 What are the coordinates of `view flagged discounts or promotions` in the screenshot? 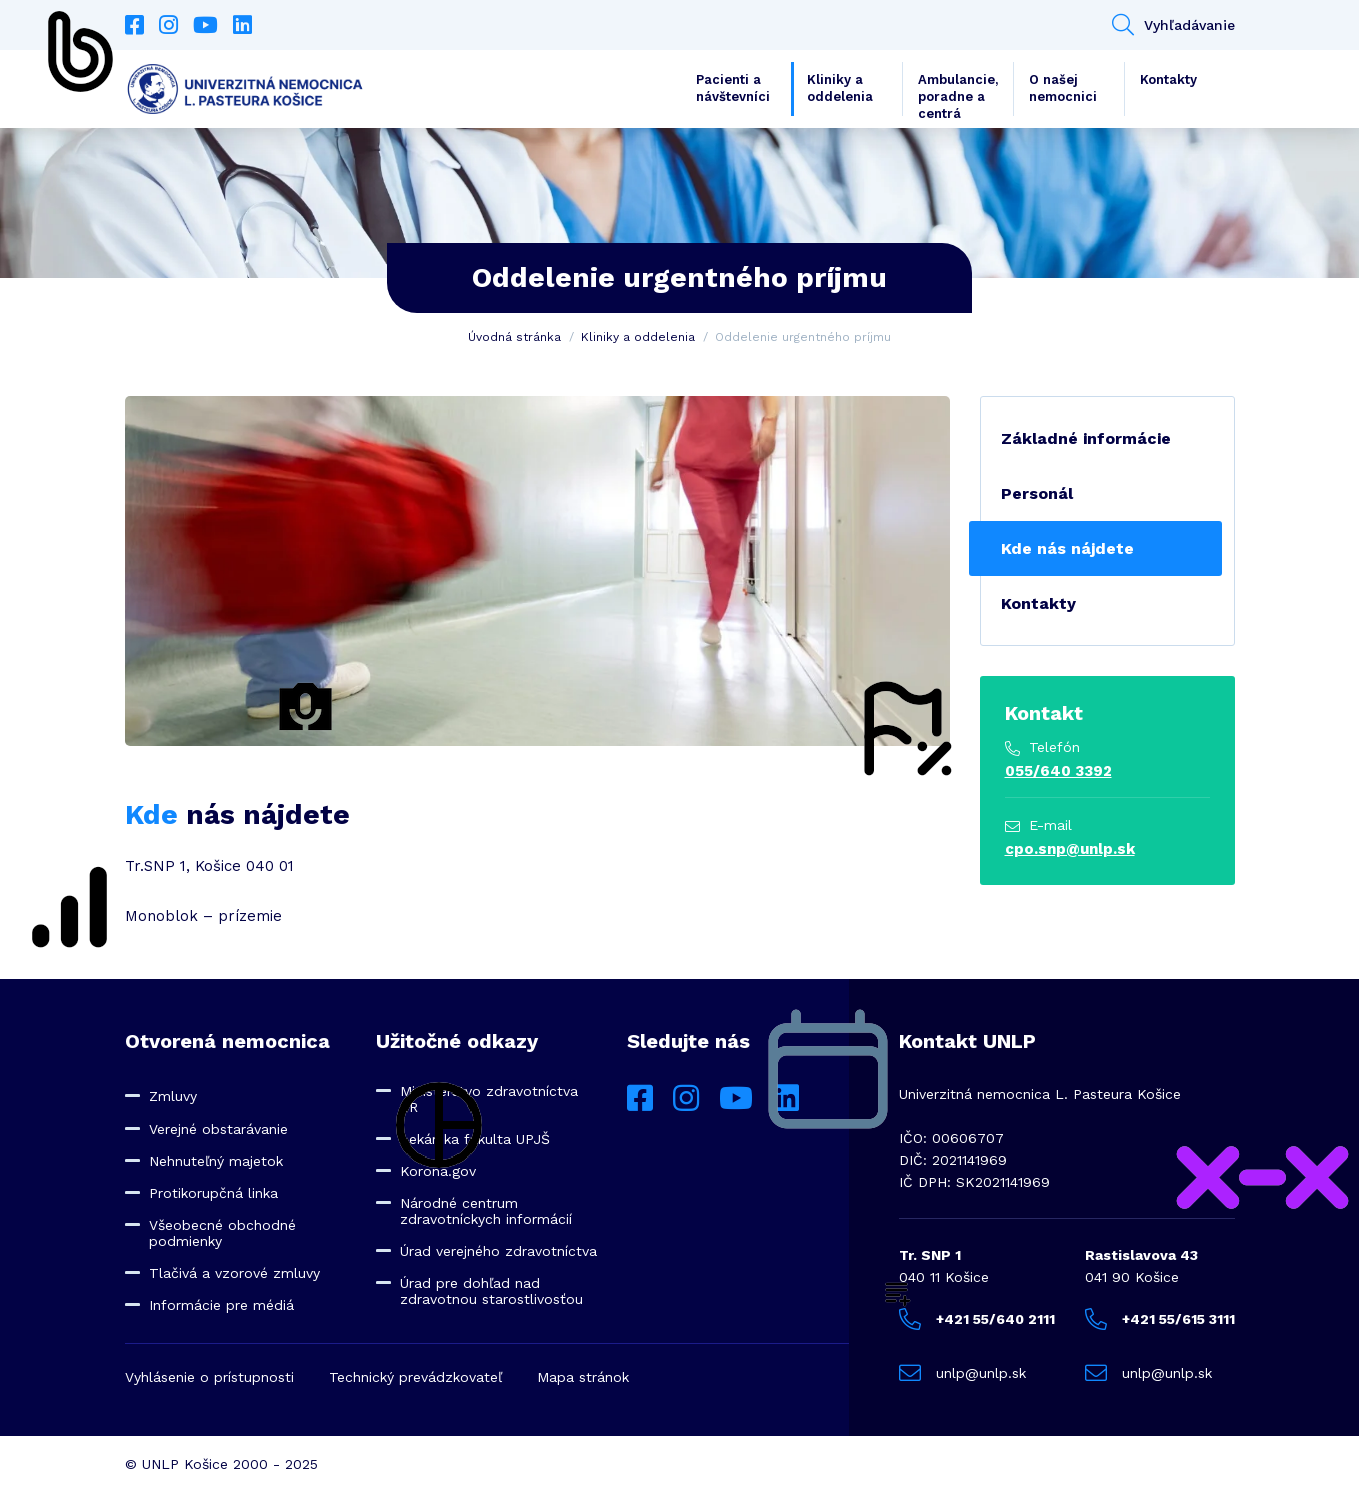 It's located at (903, 727).